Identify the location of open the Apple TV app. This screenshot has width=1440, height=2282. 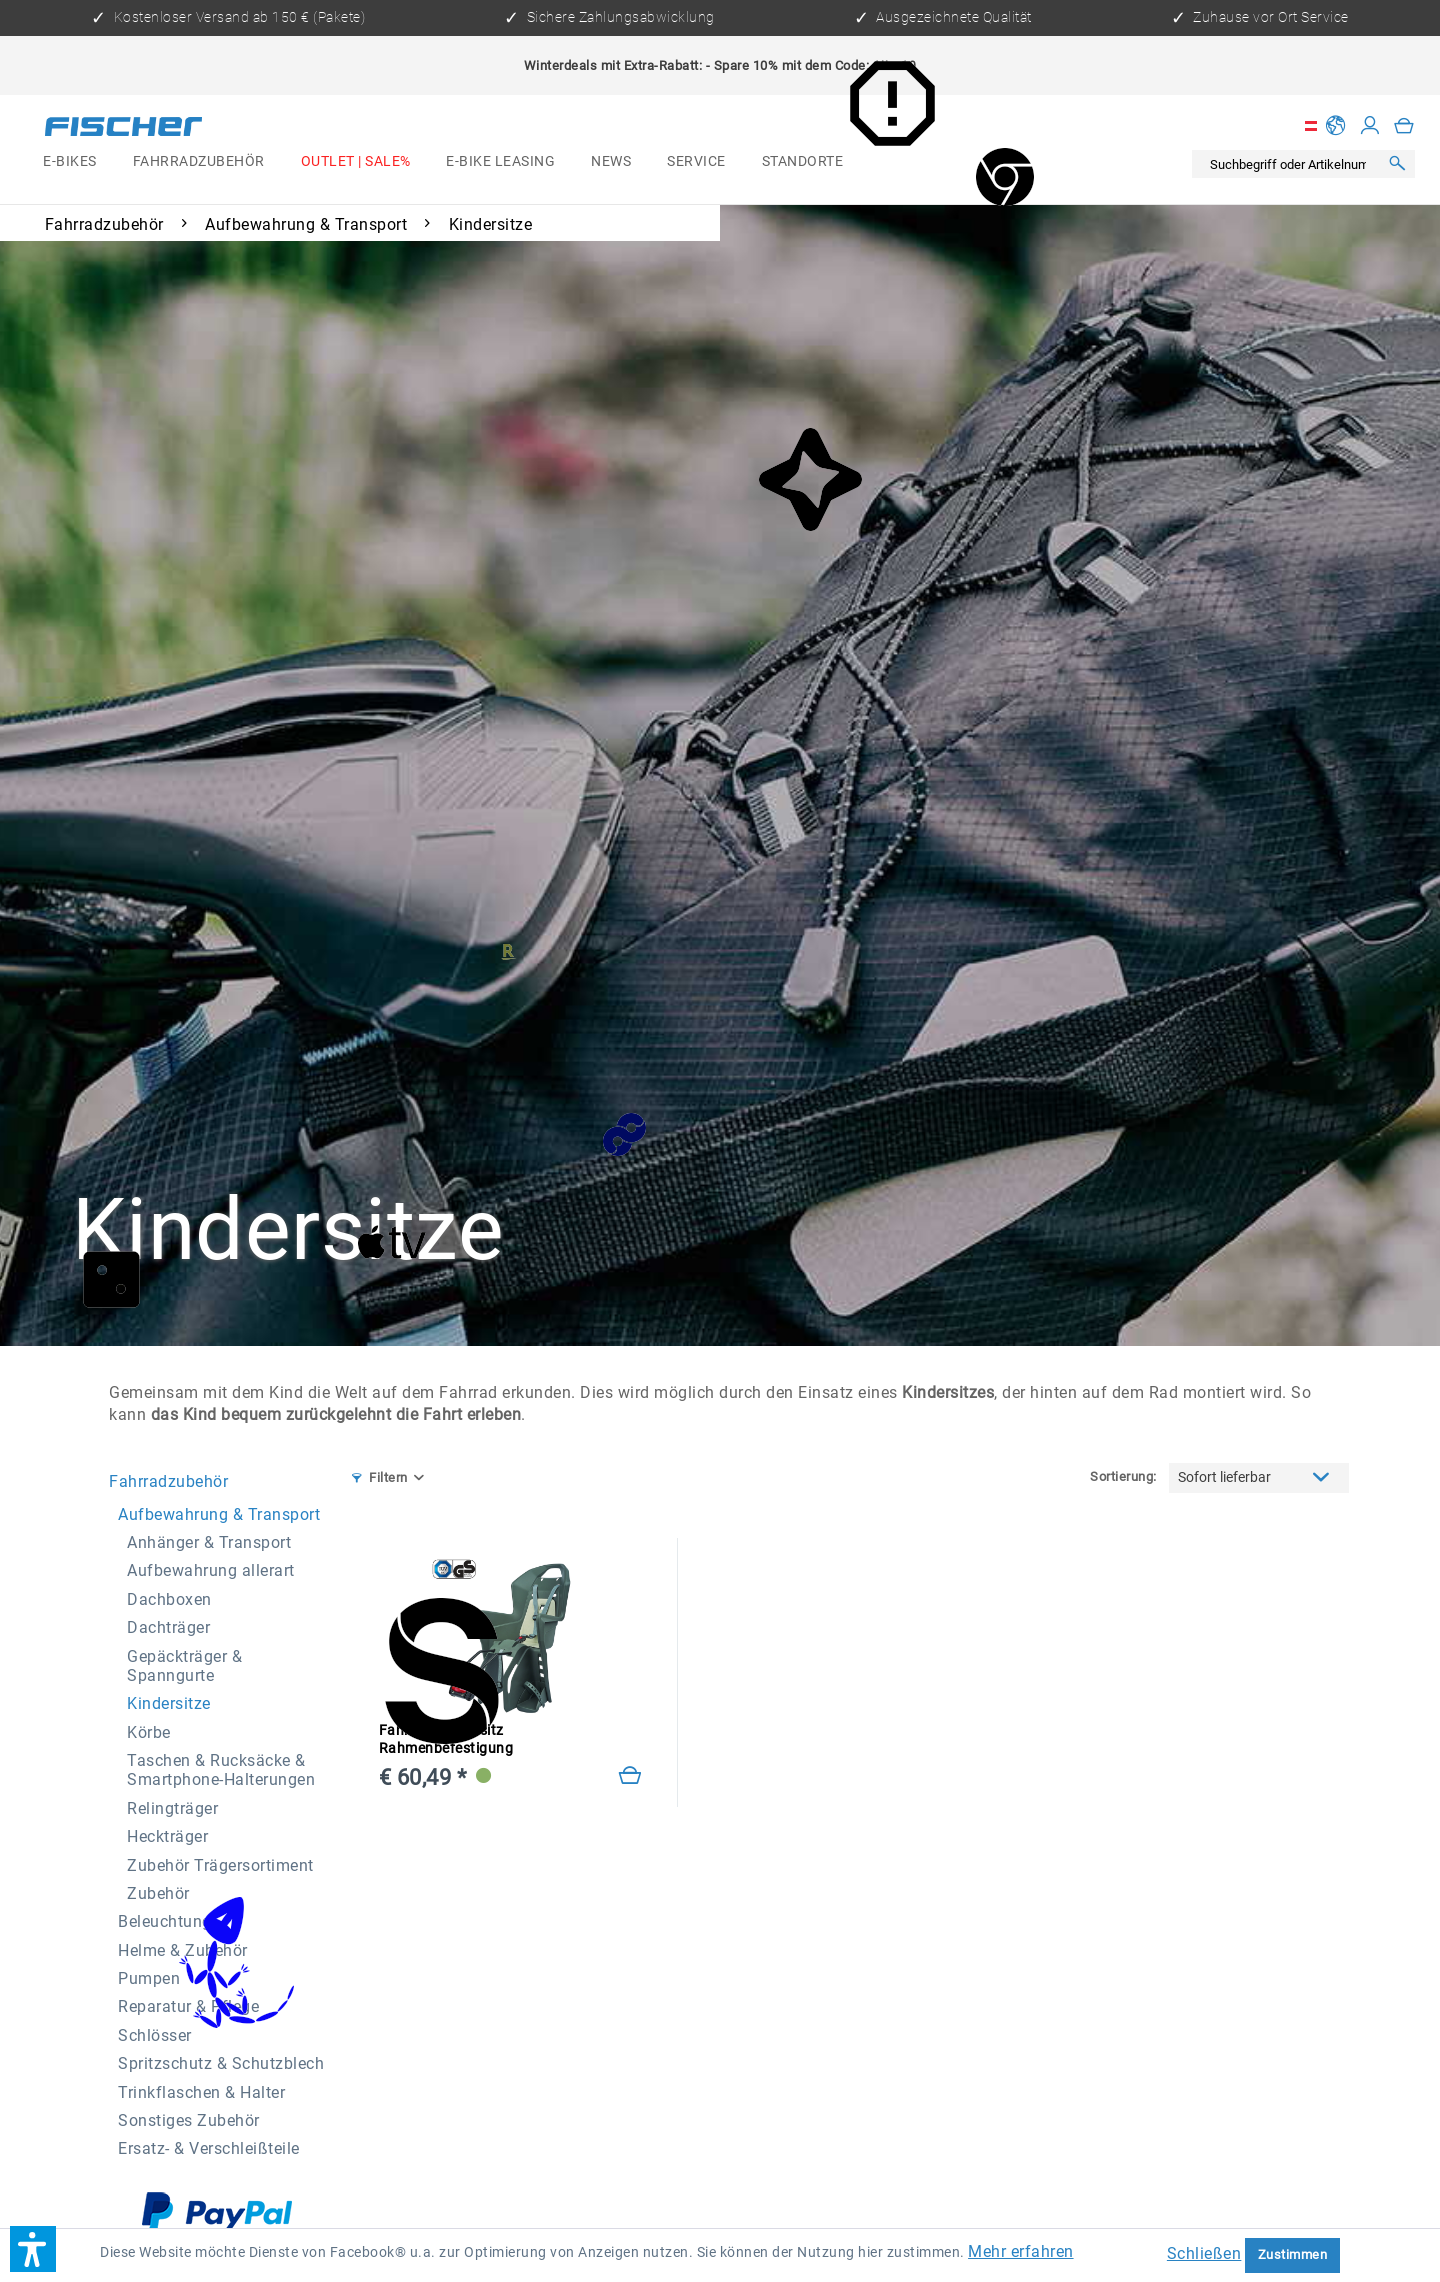
(392, 1242).